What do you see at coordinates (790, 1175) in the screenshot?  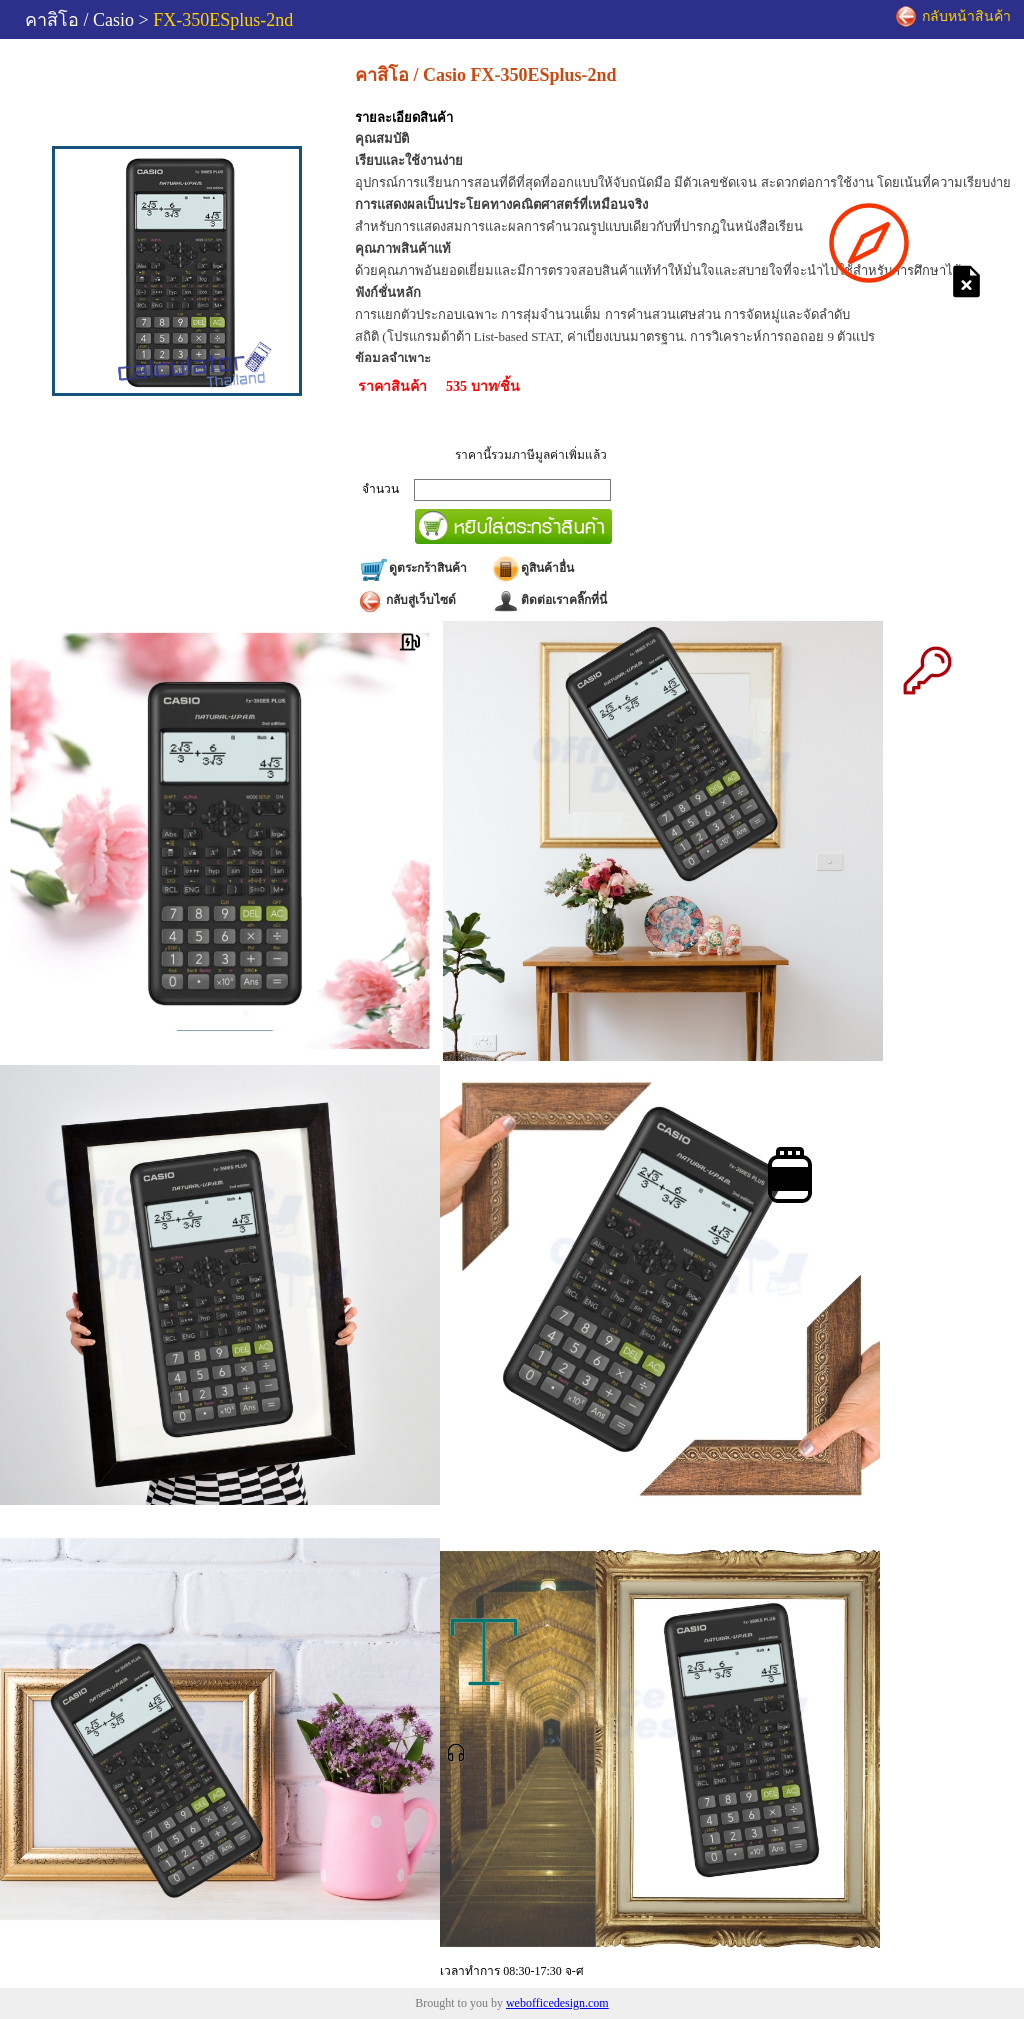 I see `view product or ingredient details` at bounding box center [790, 1175].